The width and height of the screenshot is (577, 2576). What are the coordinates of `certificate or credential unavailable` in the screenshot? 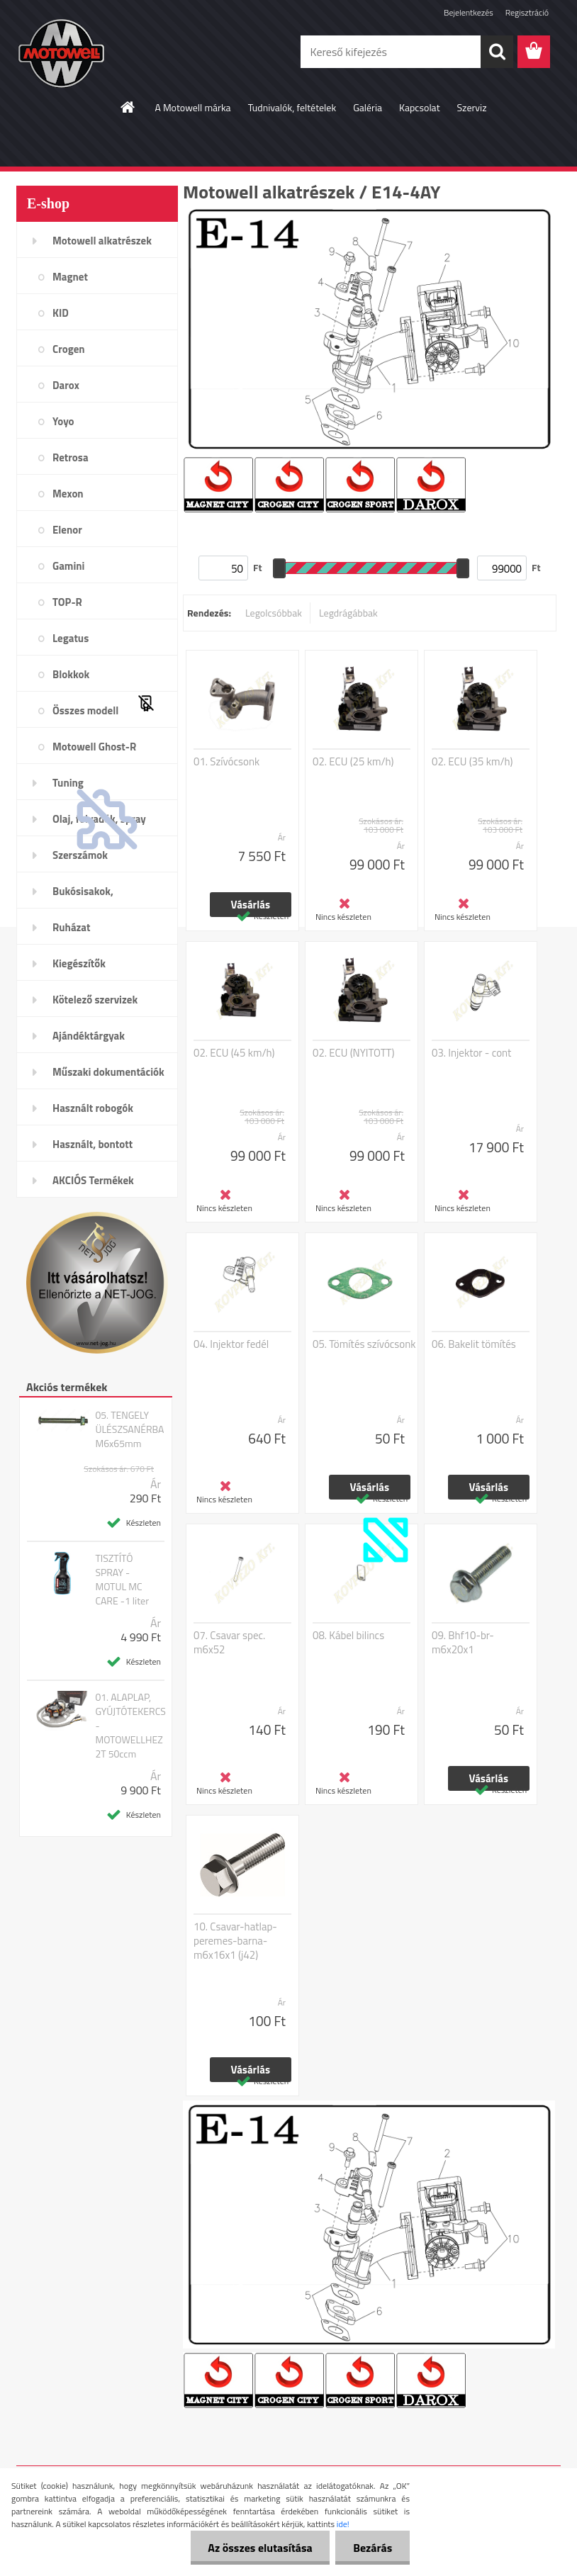 It's located at (146, 703).